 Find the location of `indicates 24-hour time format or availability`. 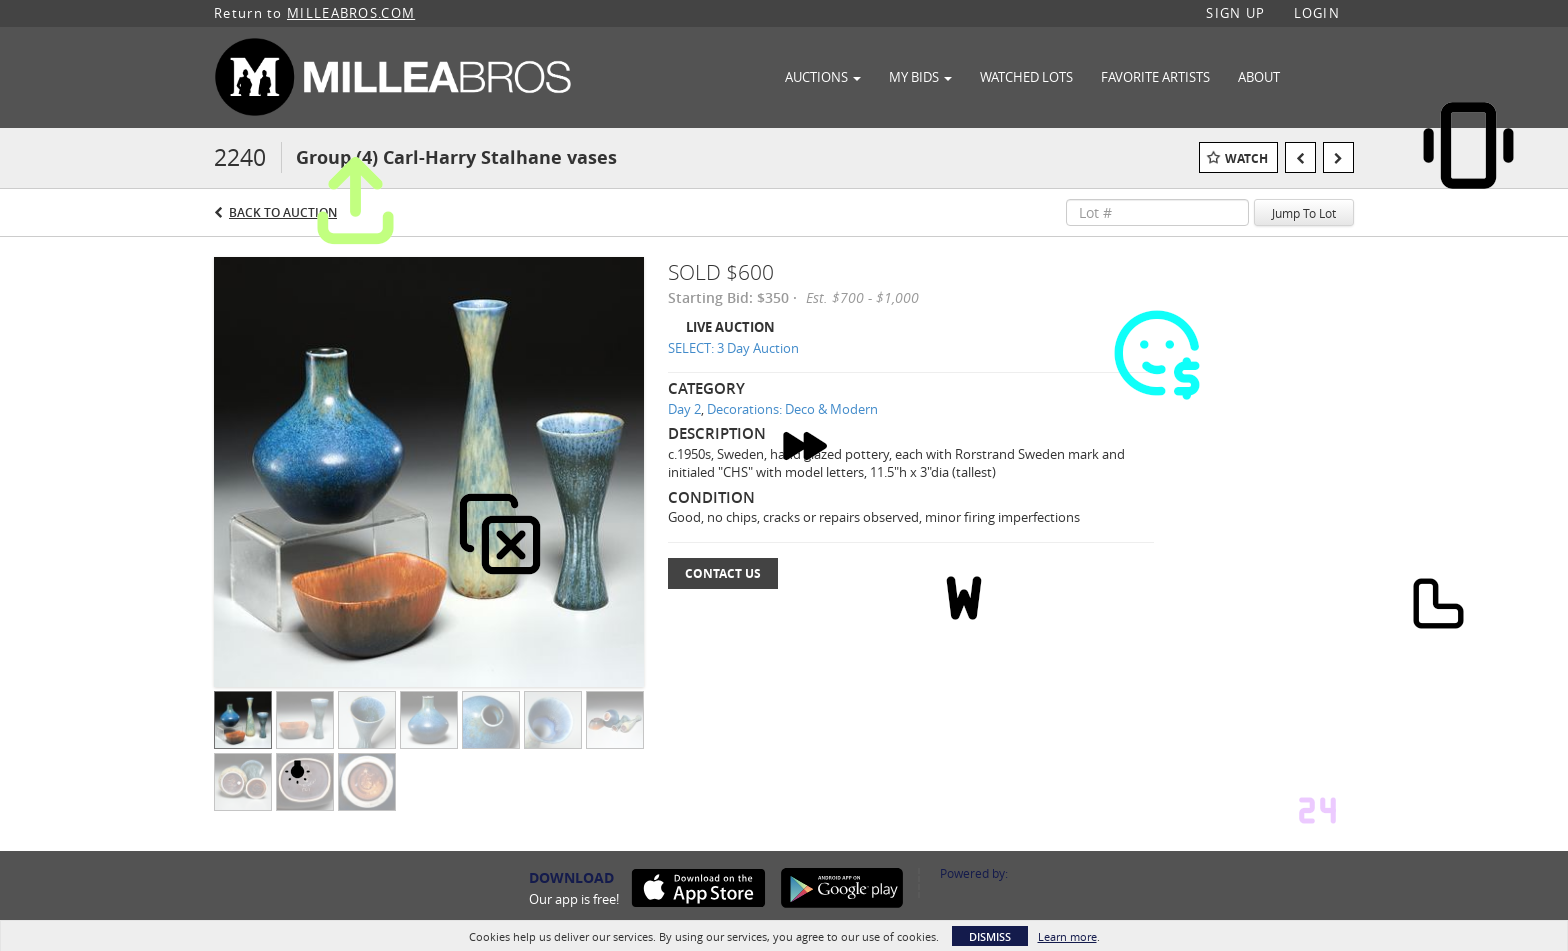

indicates 24-hour time format or availability is located at coordinates (1317, 810).